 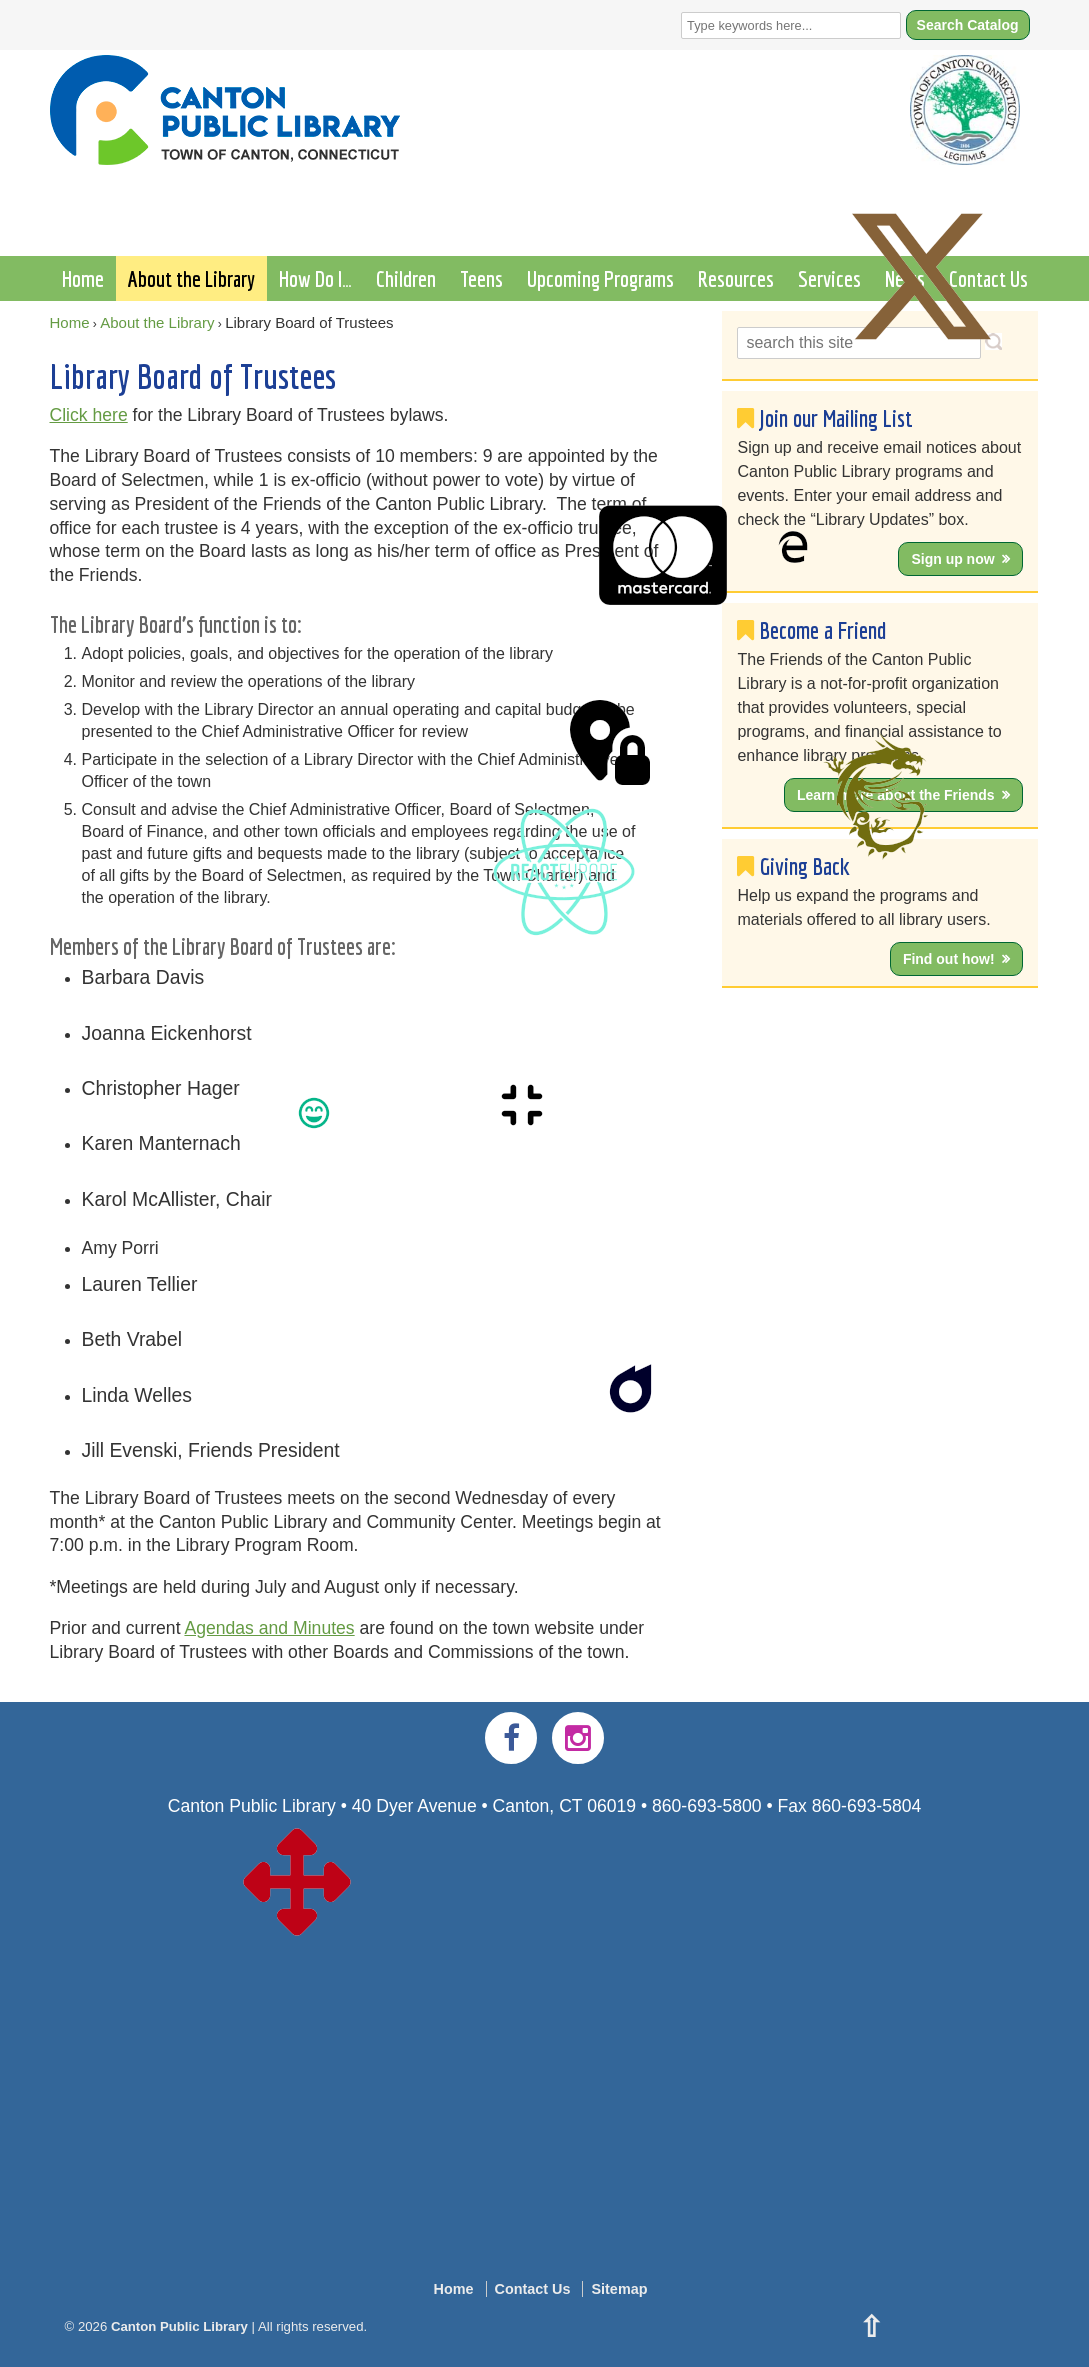 I want to click on MSI brand logo, so click(x=875, y=796).